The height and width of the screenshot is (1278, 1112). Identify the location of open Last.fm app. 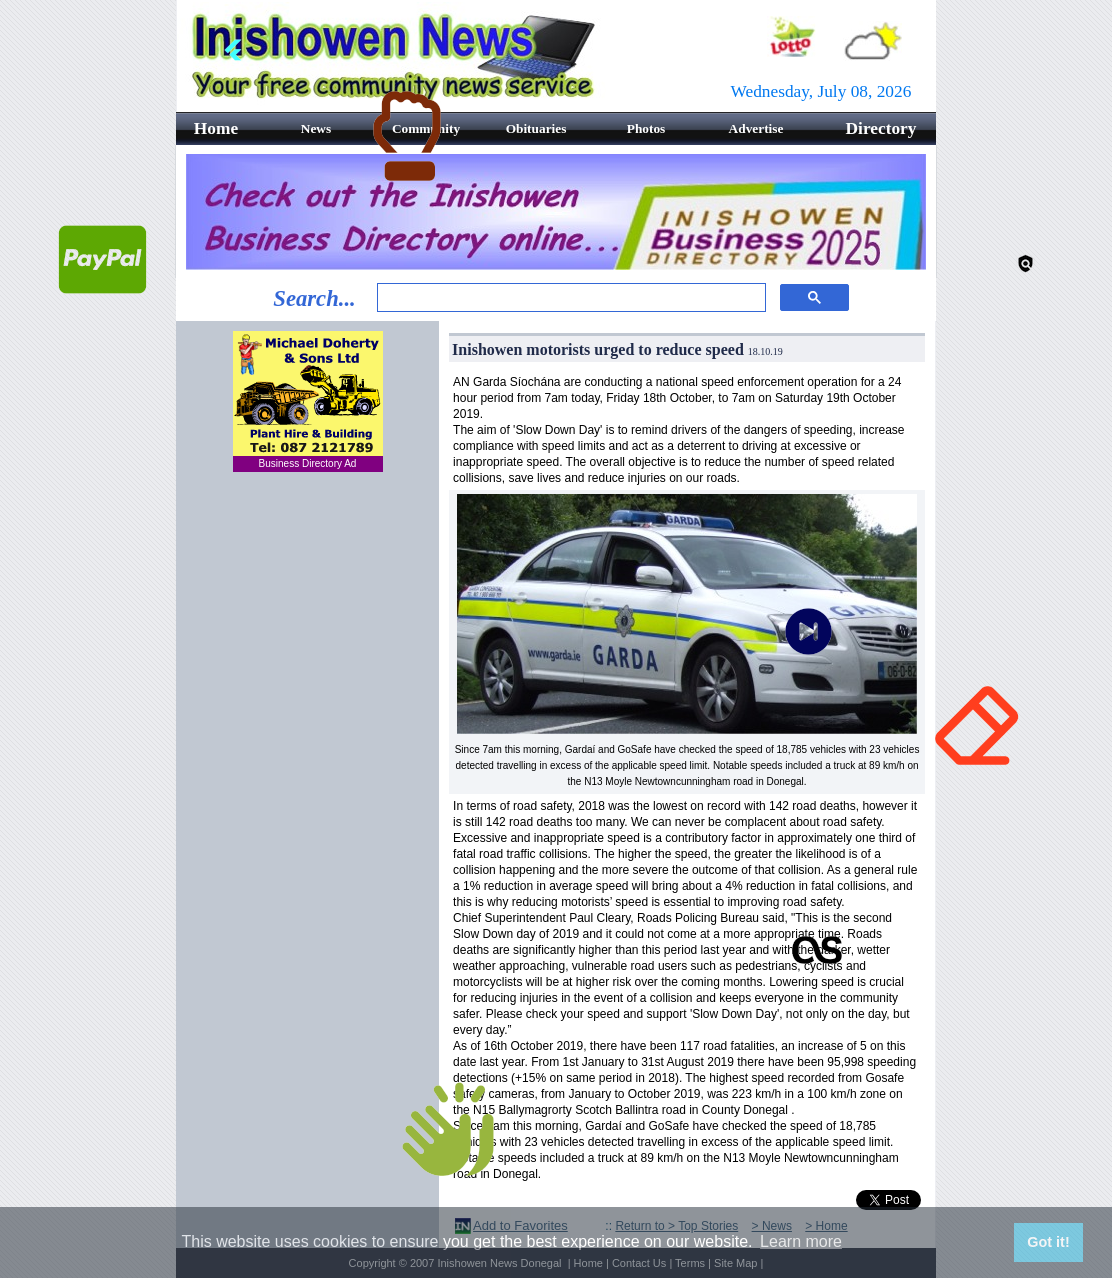
(817, 950).